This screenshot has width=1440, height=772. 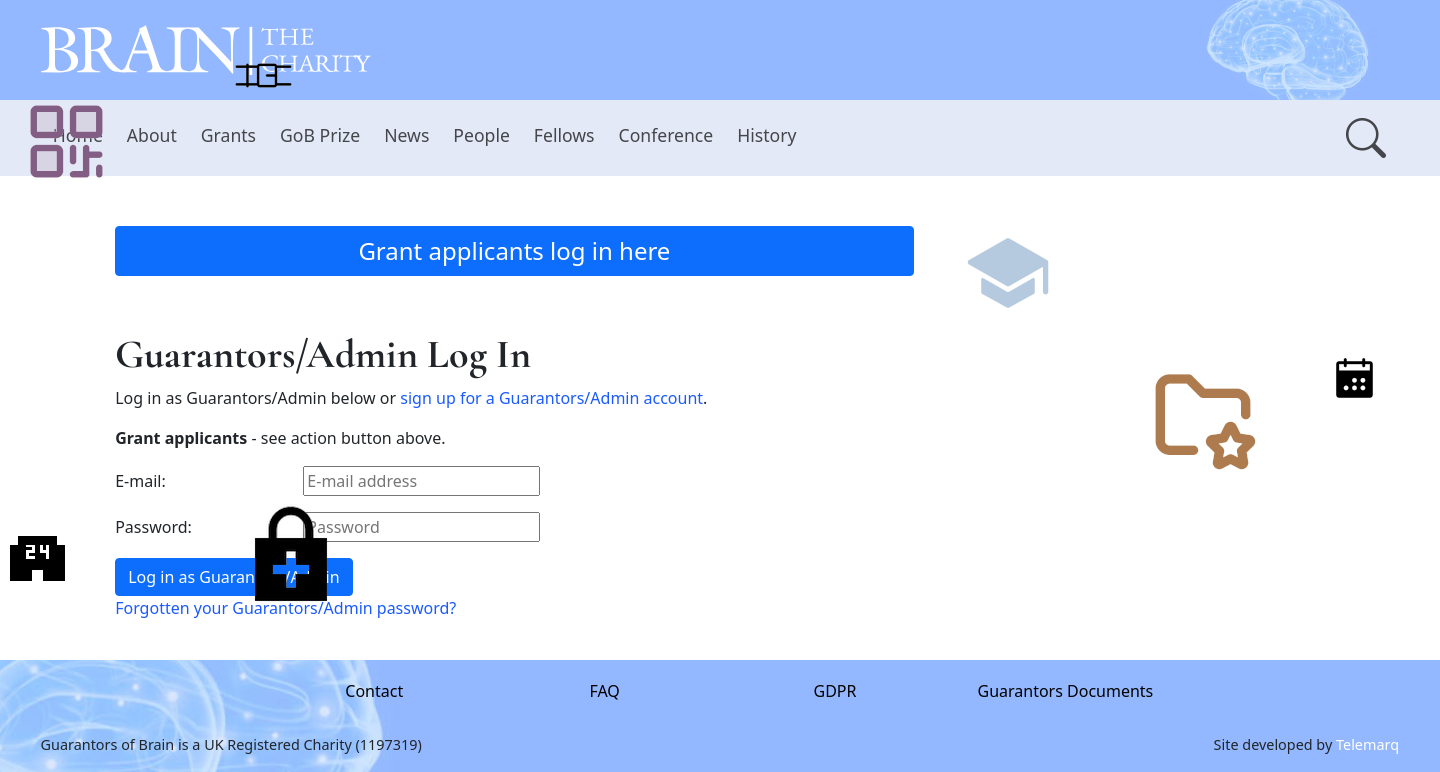 I want to click on adjust belt or strap settings, so click(x=263, y=75).